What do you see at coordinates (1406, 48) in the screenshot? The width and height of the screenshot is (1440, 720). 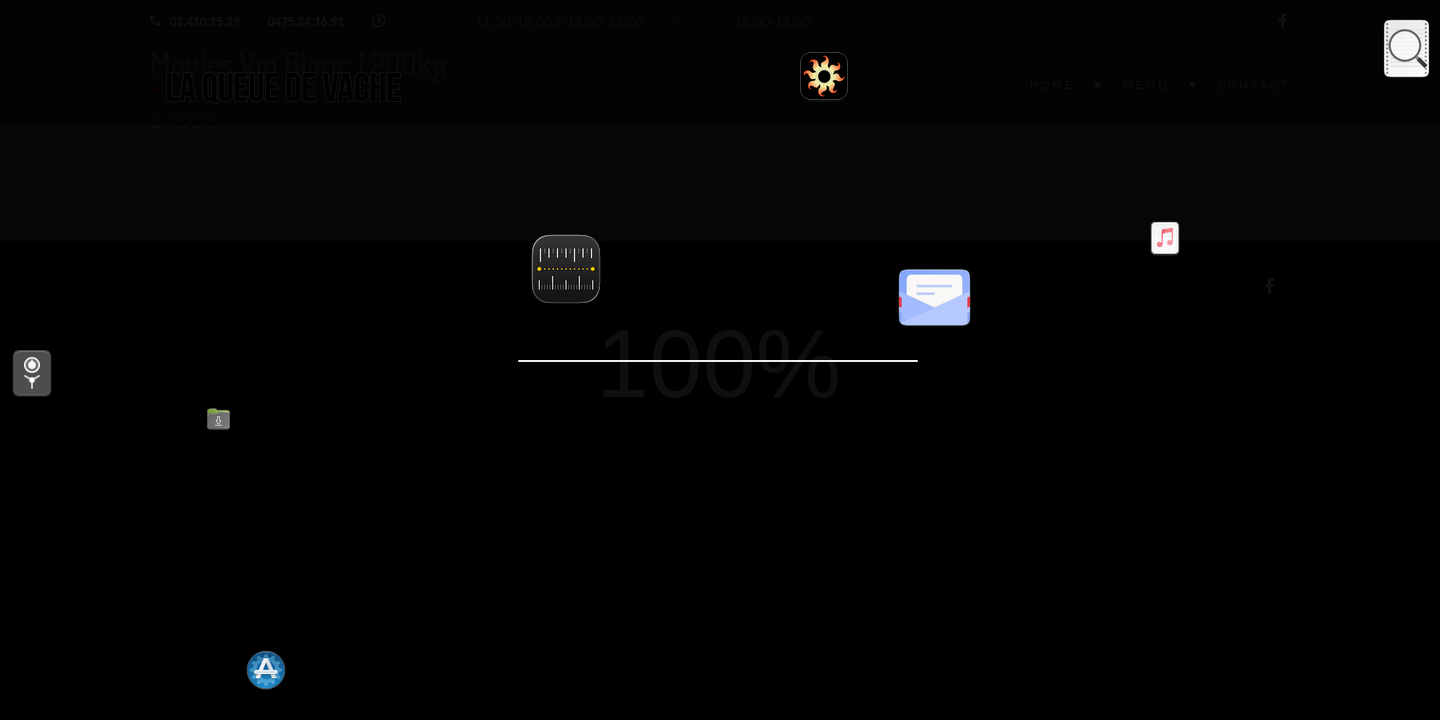 I see `open the log viewer application` at bounding box center [1406, 48].